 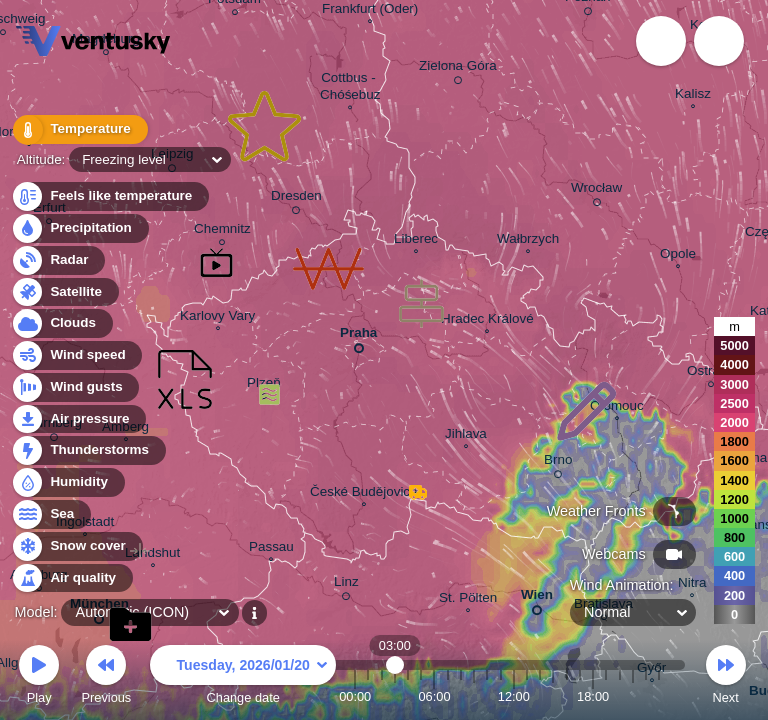 What do you see at coordinates (421, 303) in the screenshot?
I see `align objects to horizontal center` at bounding box center [421, 303].